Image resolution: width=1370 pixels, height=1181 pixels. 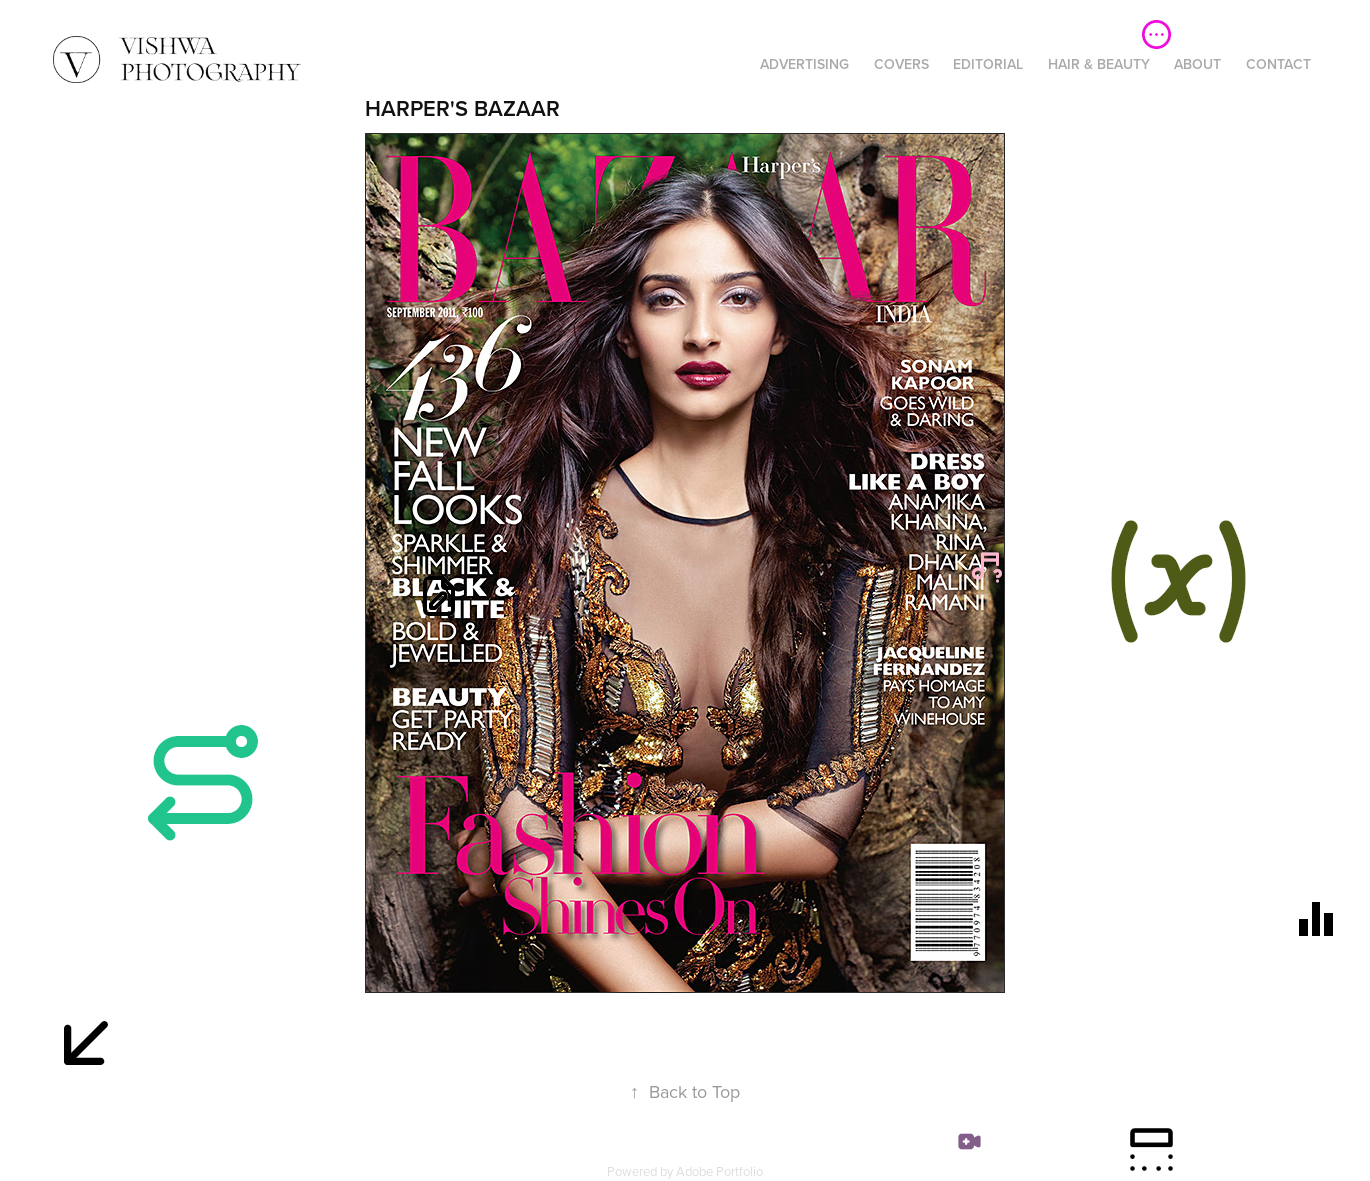 I want to click on start a new video recording, so click(x=969, y=1141).